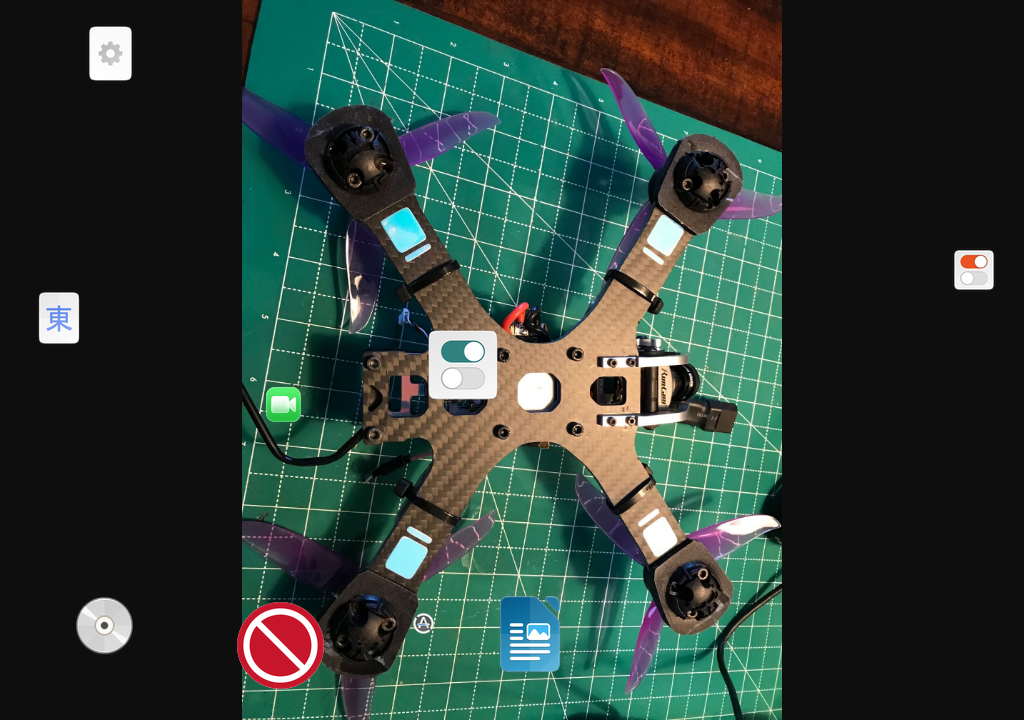 The image size is (1024, 720). What do you see at coordinates (463, 365) in the screenshot?
I see `open system tweaks or settings customization` at bounding box center [463, 365].